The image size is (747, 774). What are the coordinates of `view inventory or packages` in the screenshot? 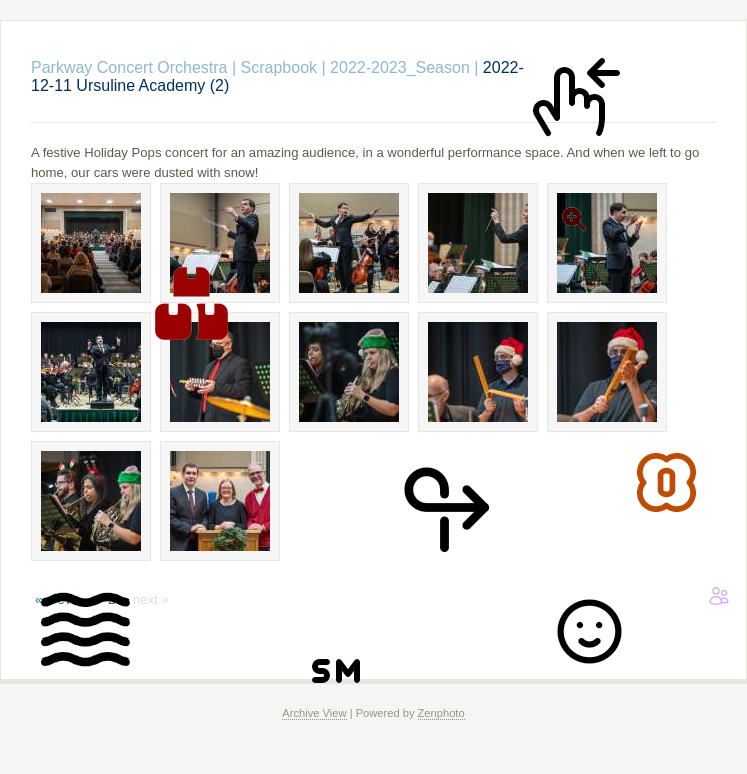 It's located at (191, 303).